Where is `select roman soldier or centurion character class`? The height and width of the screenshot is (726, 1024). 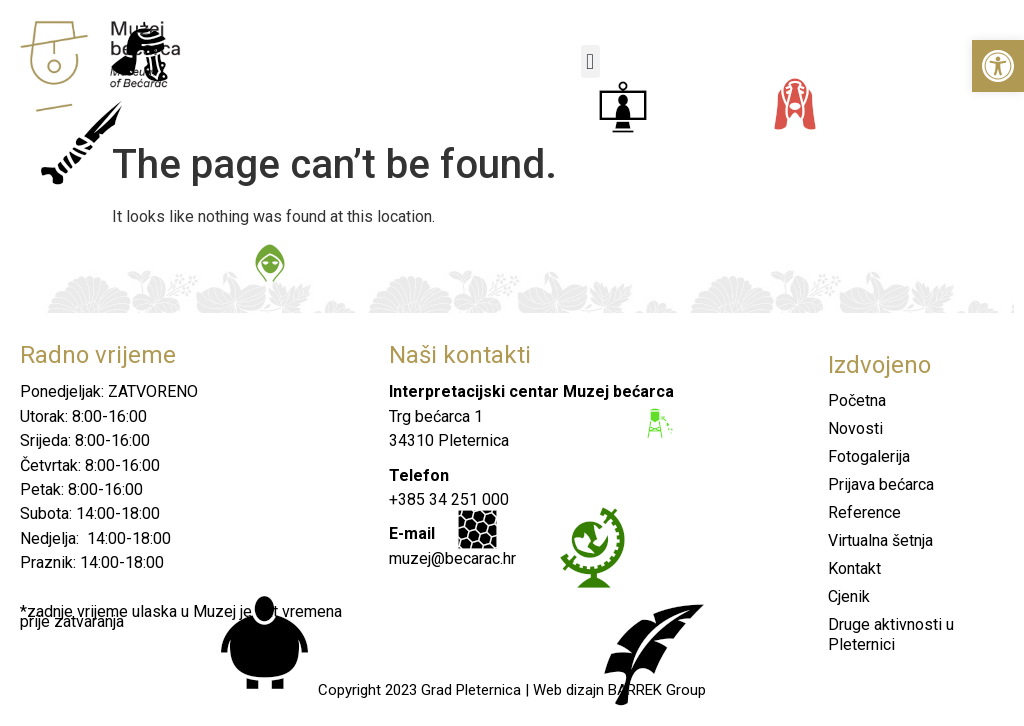
select roman soldier or centurion character class is located at coordinates (139, 51).